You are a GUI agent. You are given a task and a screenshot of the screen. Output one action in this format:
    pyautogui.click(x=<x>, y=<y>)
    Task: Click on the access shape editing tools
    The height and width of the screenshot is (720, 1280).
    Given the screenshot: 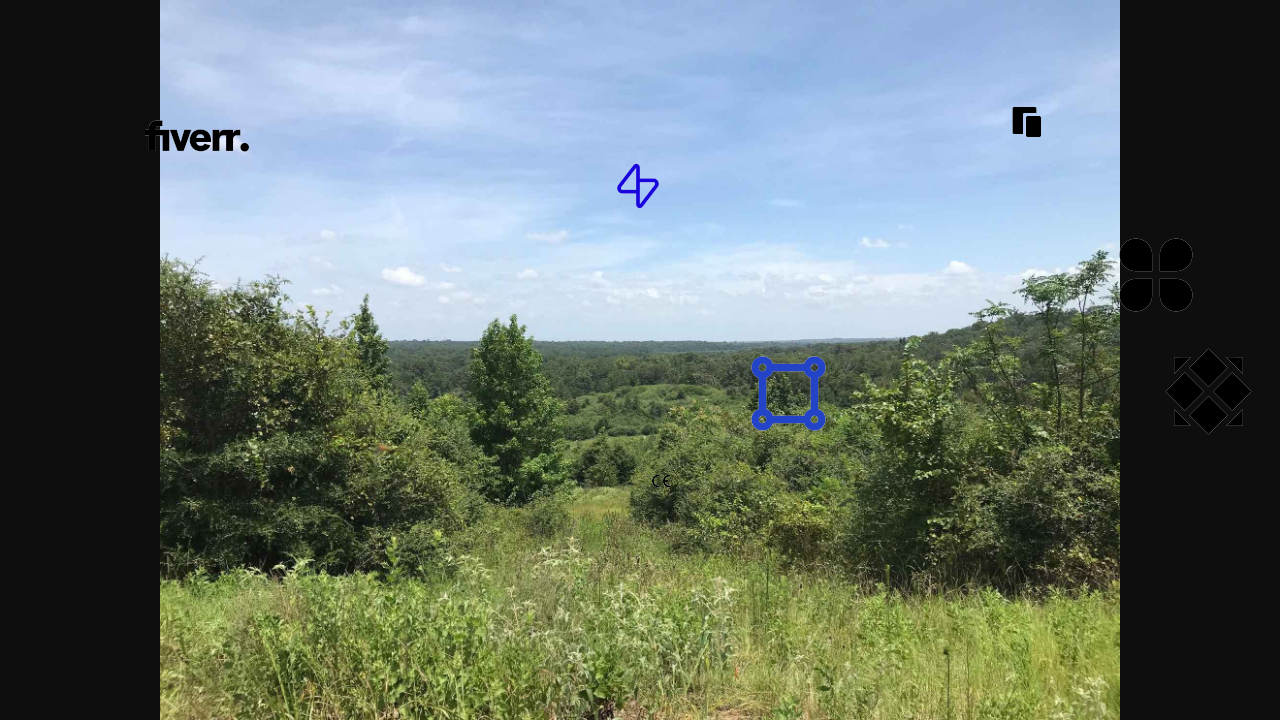 What is the action you would take?
    pyautogui.click(x=788, y=393)
    